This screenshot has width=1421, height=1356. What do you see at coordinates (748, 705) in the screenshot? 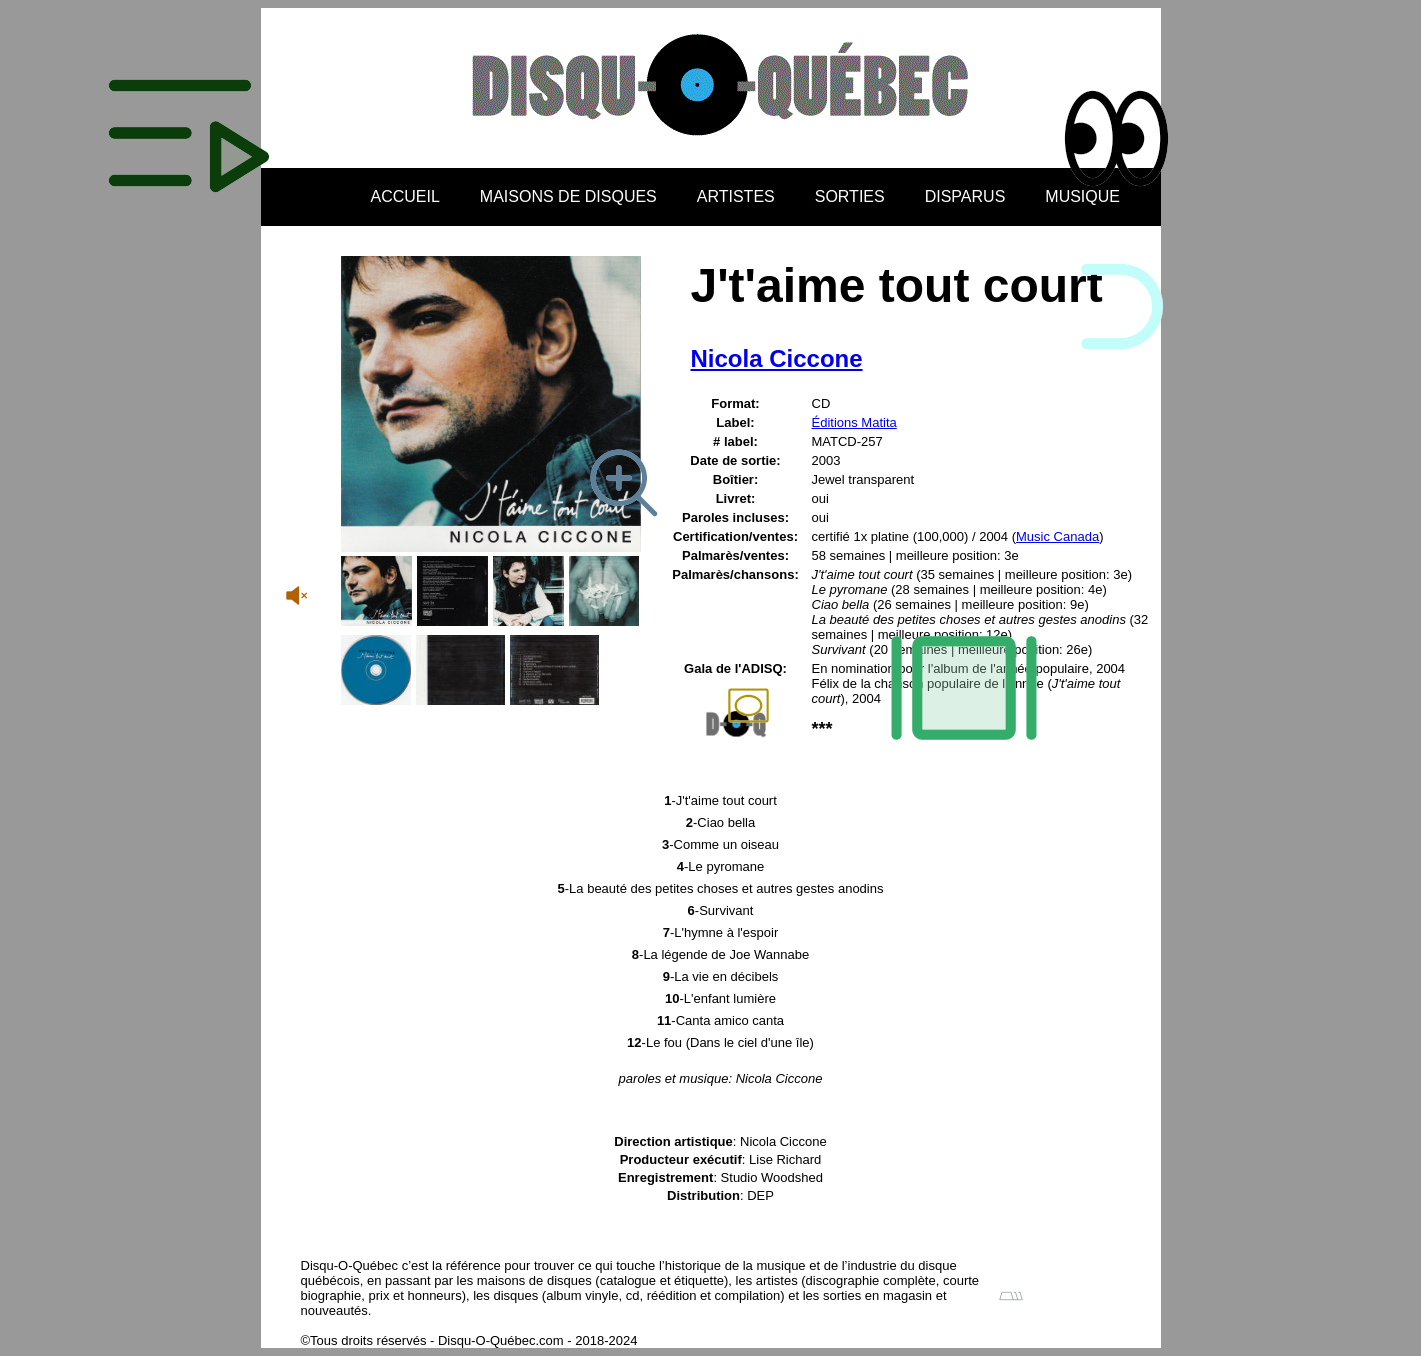
I see `apply vignette effect to photo` at bounding box center [748, 705].